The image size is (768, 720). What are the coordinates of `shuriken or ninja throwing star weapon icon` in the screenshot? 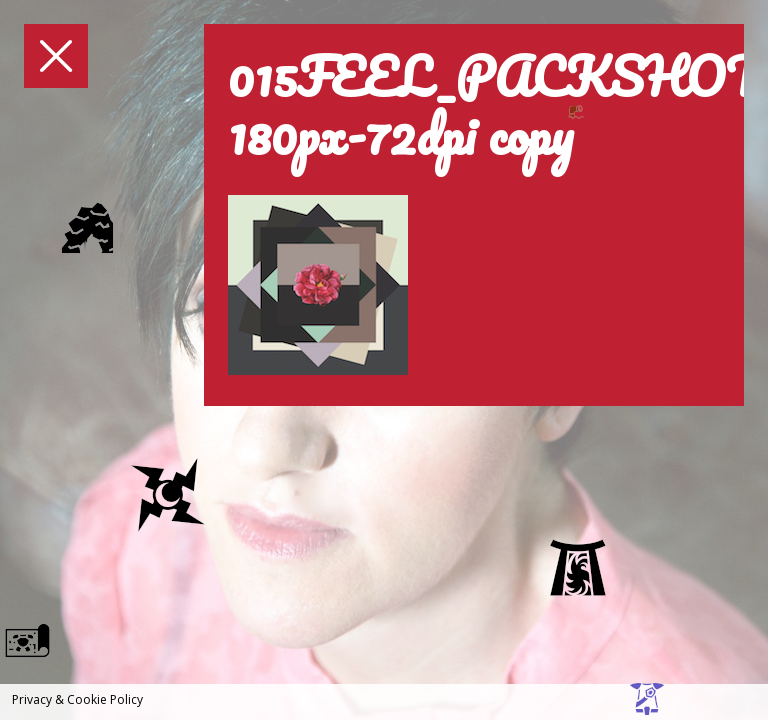 It's located at (168, 495).